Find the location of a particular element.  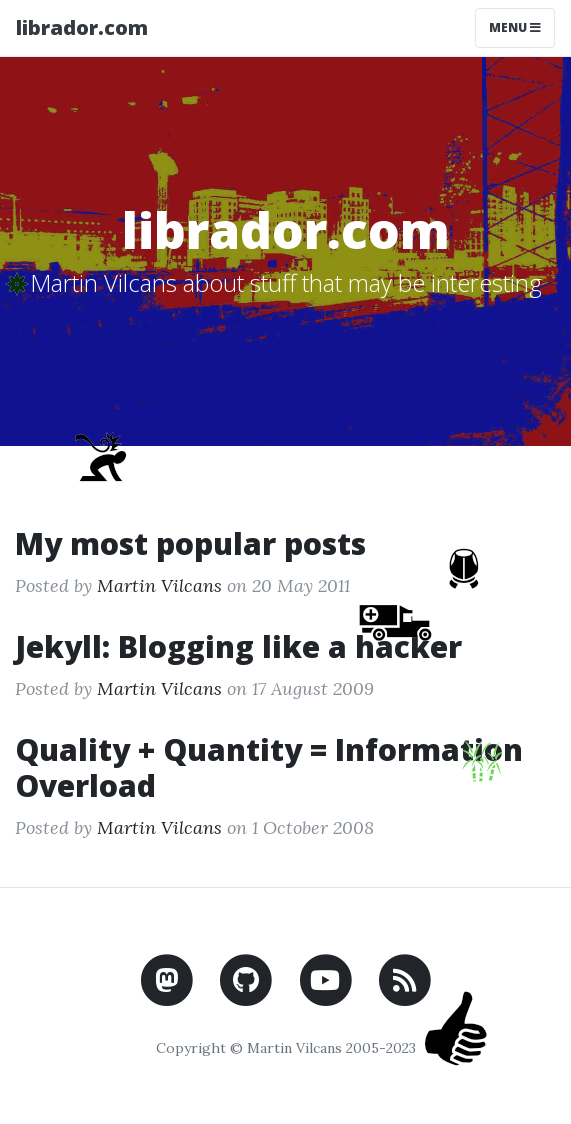

like or upvote content is located at coordinates (457, 1028).